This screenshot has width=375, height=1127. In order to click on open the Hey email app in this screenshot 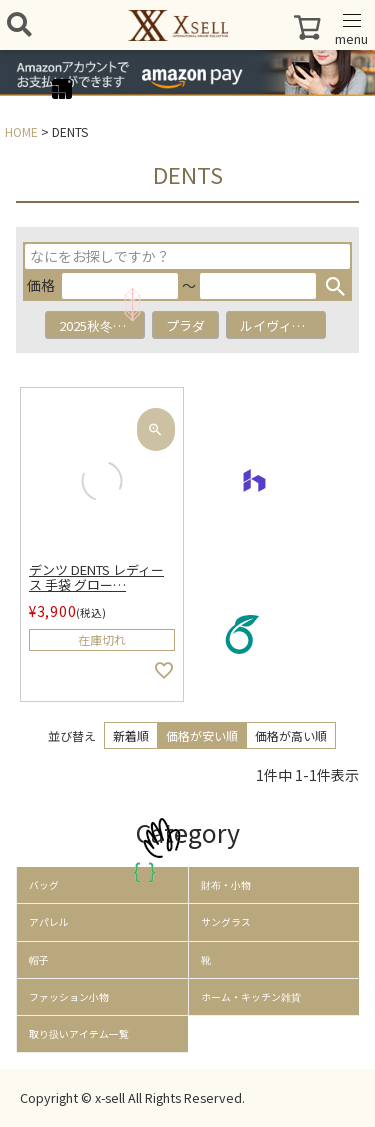, I will do `click(162, 838)`.